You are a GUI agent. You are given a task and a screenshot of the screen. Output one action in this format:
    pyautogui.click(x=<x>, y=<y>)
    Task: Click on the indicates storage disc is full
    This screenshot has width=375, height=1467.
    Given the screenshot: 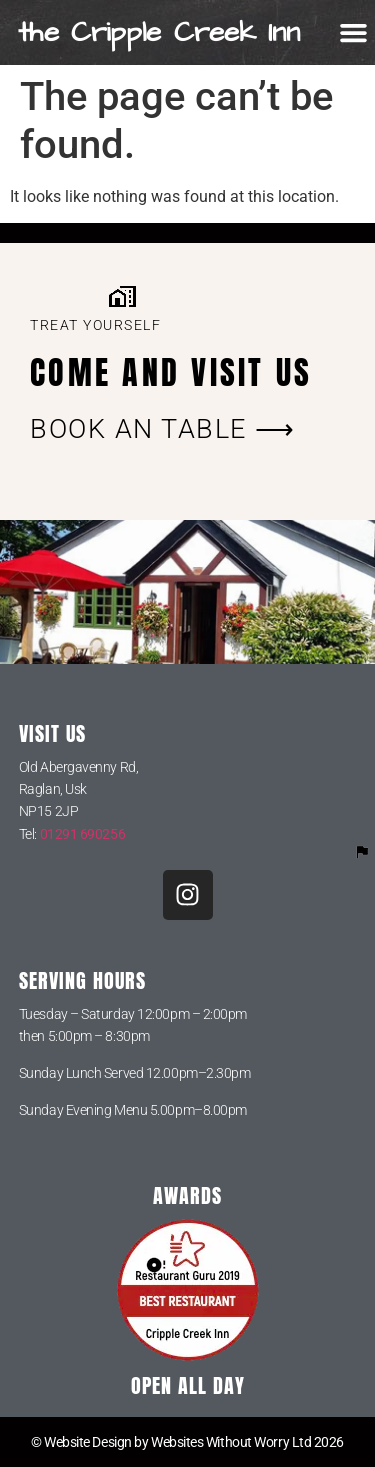 What is the action you would take?
    pyautogui.click(x=156, y=1265)
    